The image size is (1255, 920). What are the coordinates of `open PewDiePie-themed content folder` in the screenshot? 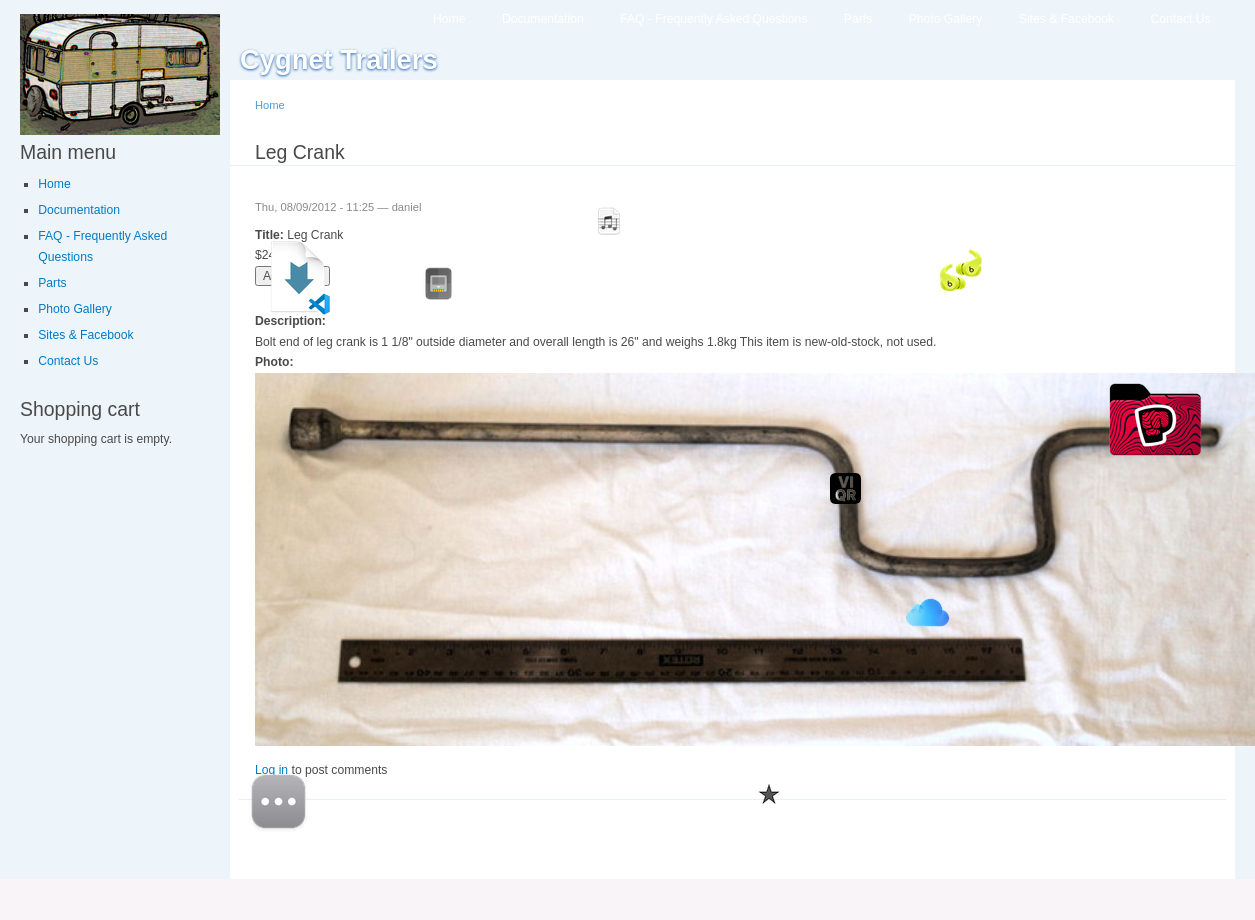 It's located at (1155, 422).